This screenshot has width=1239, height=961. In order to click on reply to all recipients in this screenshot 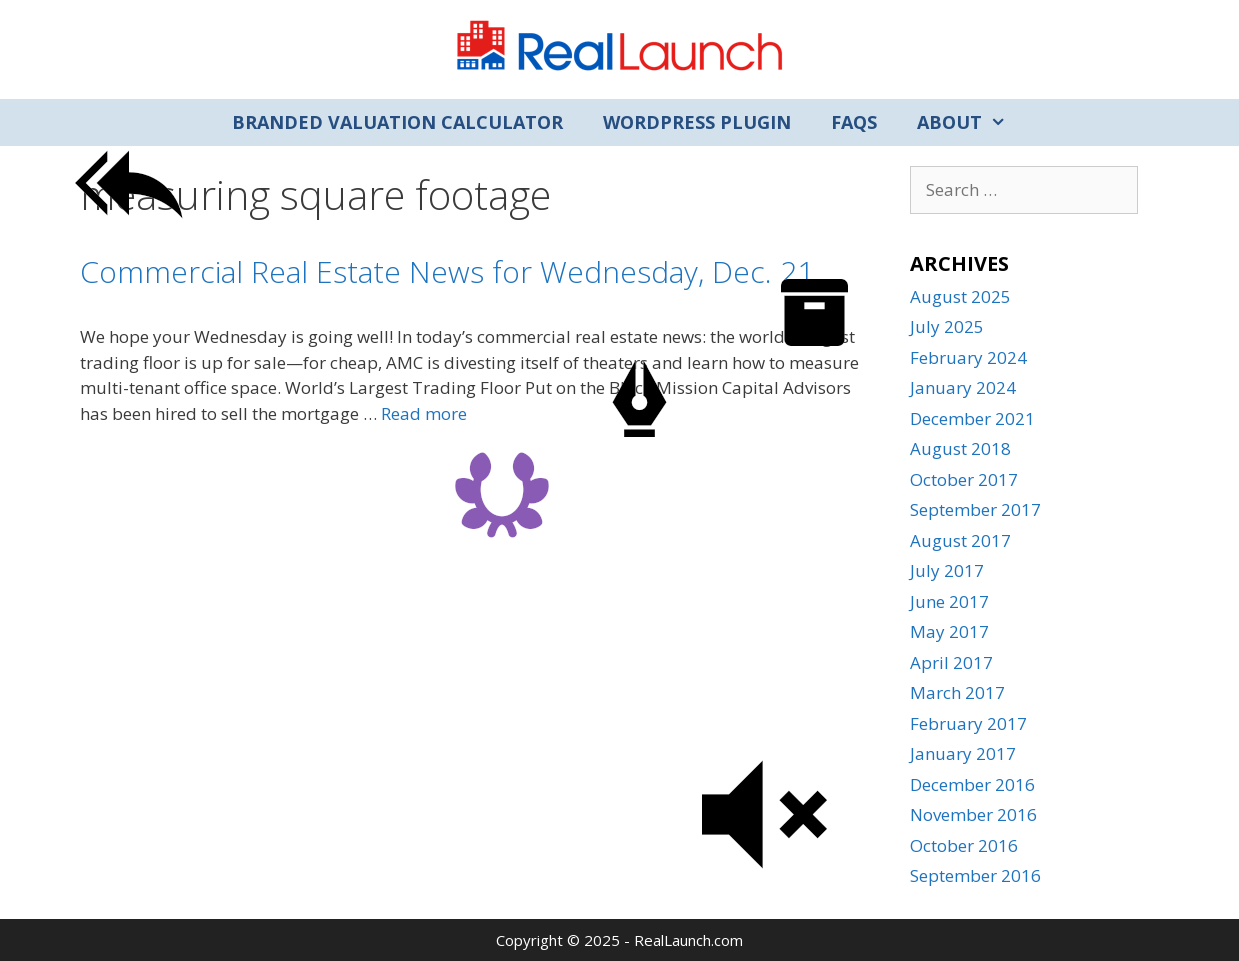, I will do `click(129, 183)`.